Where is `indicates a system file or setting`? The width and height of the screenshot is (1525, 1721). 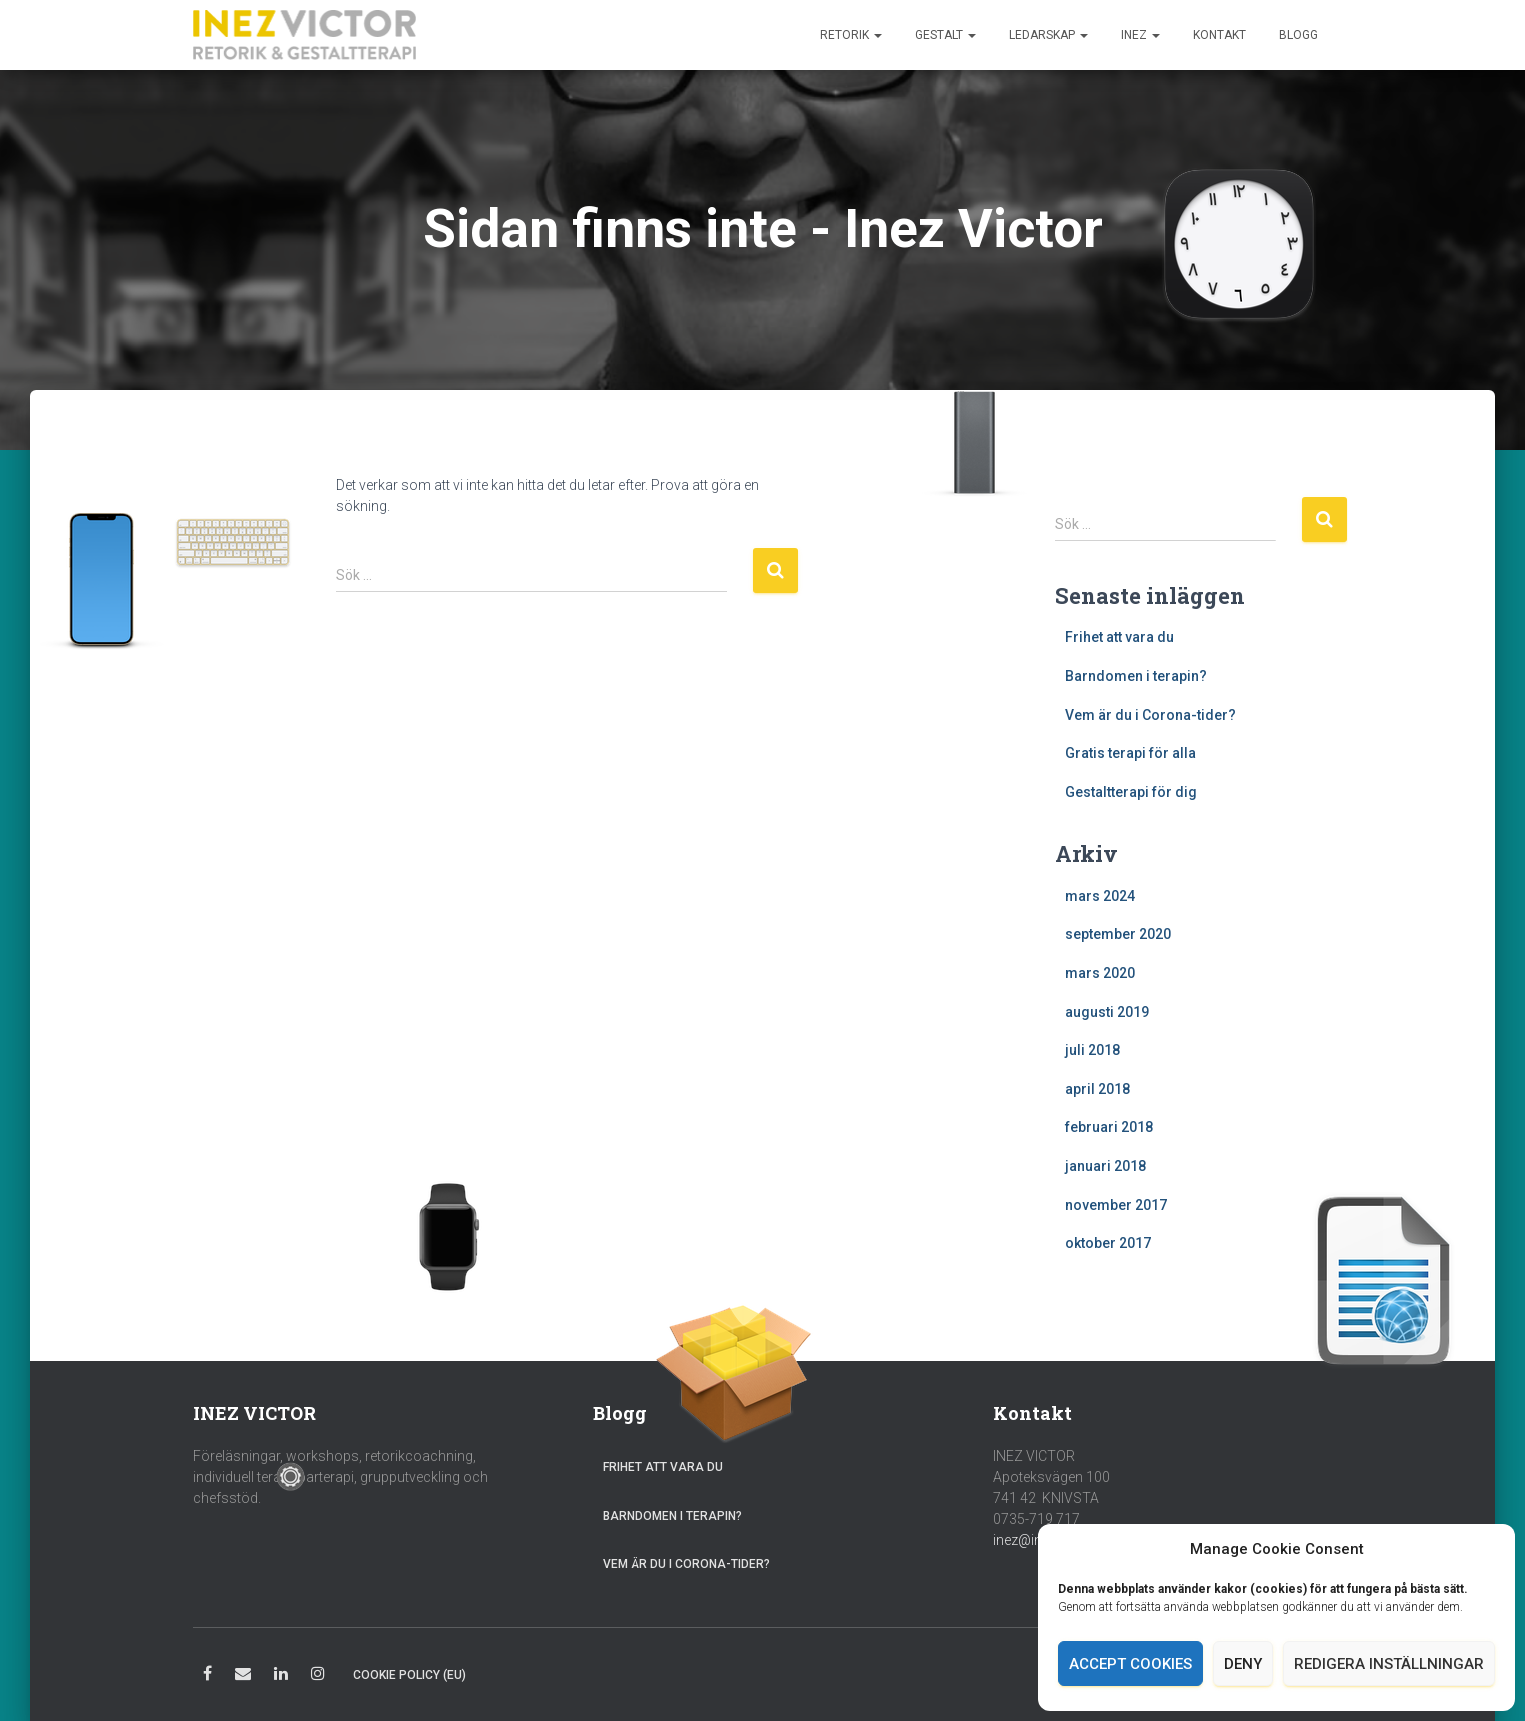
indicates a system file or setting is located at coordinates (290, 1476).